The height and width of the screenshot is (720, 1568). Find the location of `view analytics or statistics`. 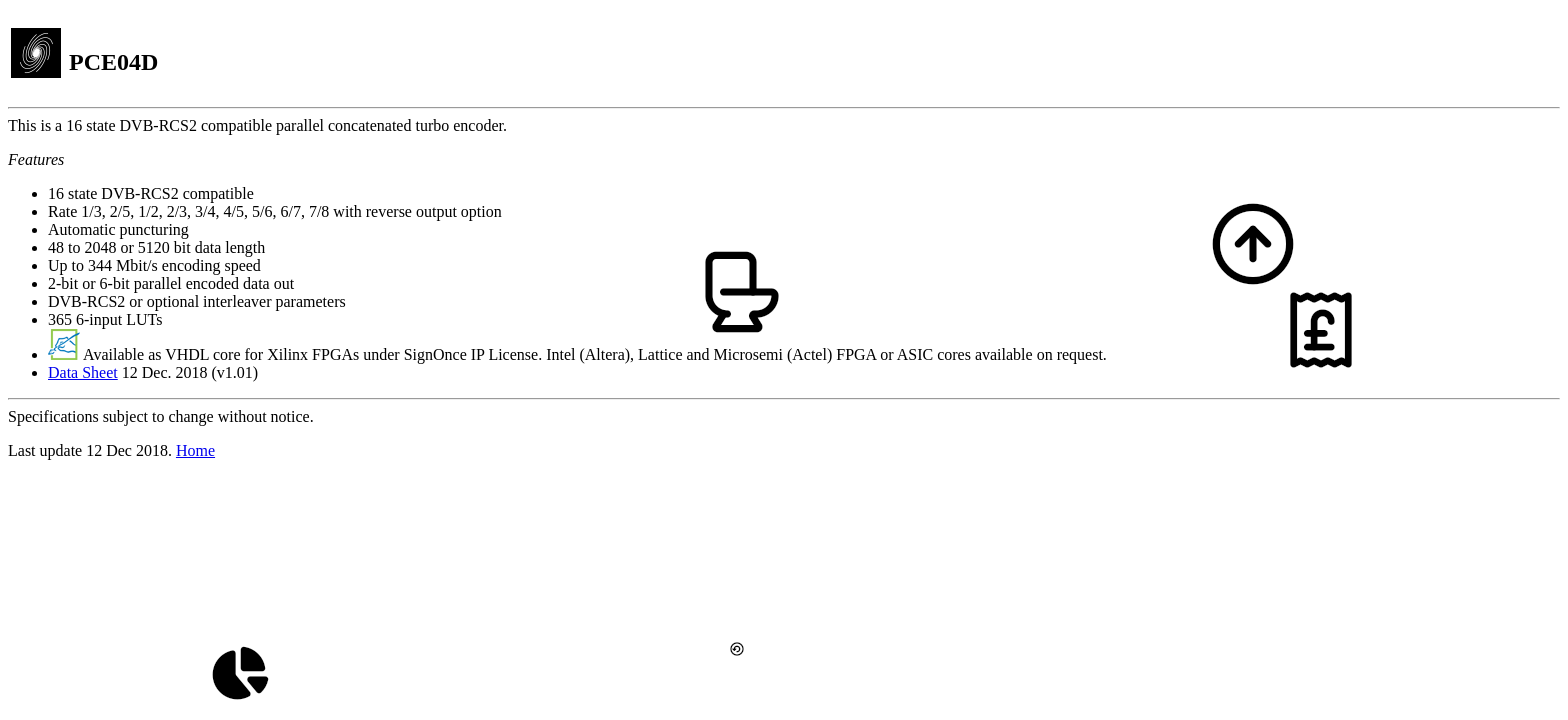

view analytics or statistics is located at coordinates (239, 673).